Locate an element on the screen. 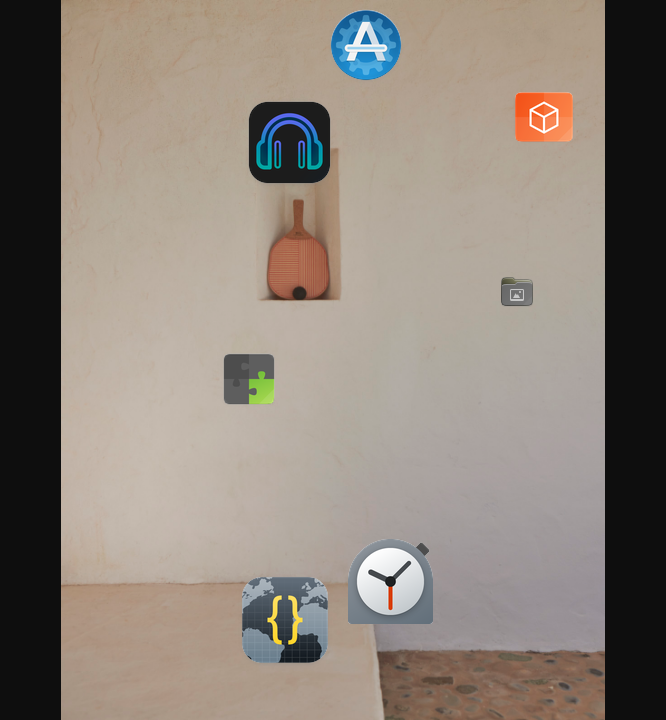 The height and width of the screenshot is (720, 666). open the extensions manager is located at coordinates (249, 379).